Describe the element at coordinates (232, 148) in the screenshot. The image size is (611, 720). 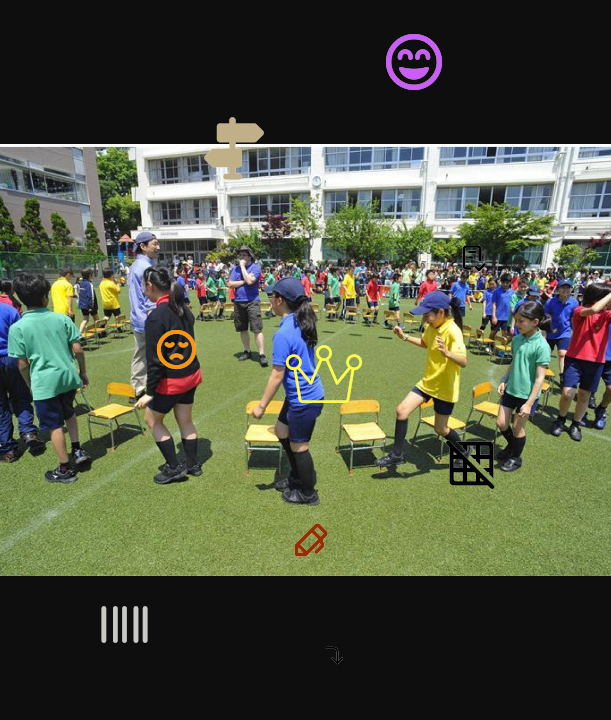
I see `get directions to a destination` at that location.